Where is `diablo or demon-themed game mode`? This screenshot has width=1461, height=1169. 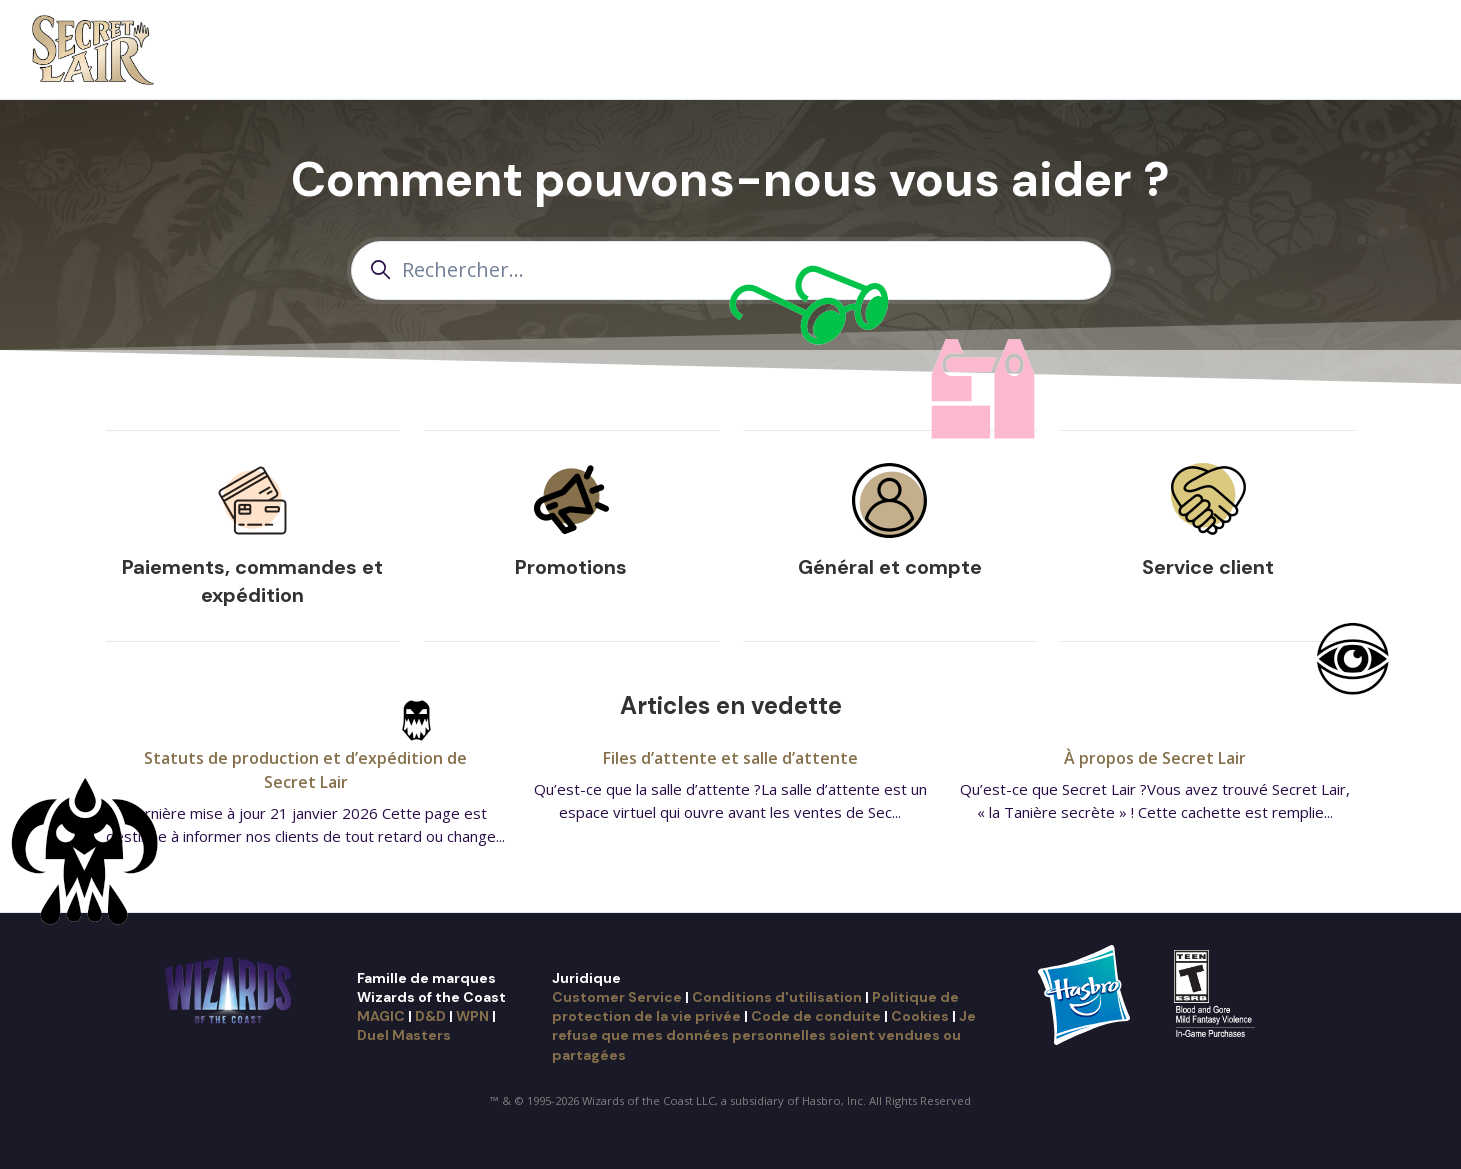
diablo or demon-themed game mode is located at coordinates (85, 852).